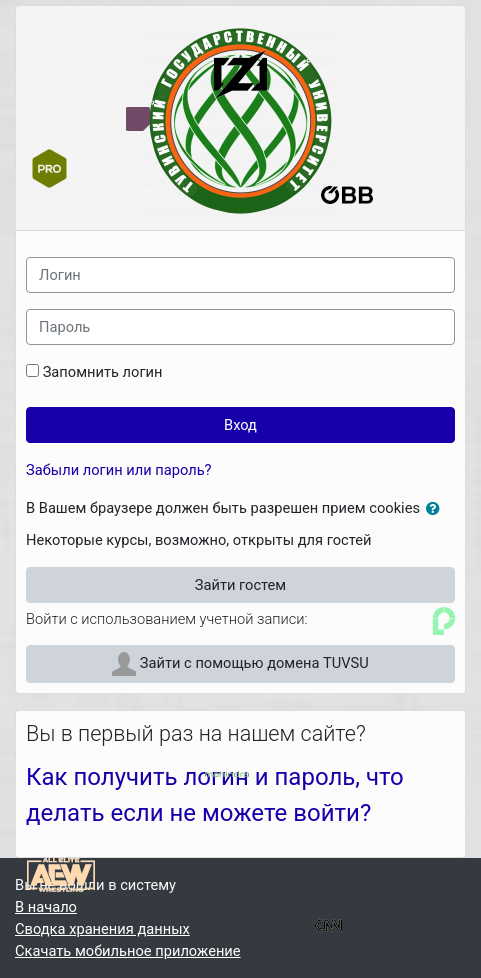 The width and height of the screenshot is (481, 978). What do you see at coordinates (328, 925) in the screenshot?
I see `open the CNN news app` at bounding box center [328, 925].